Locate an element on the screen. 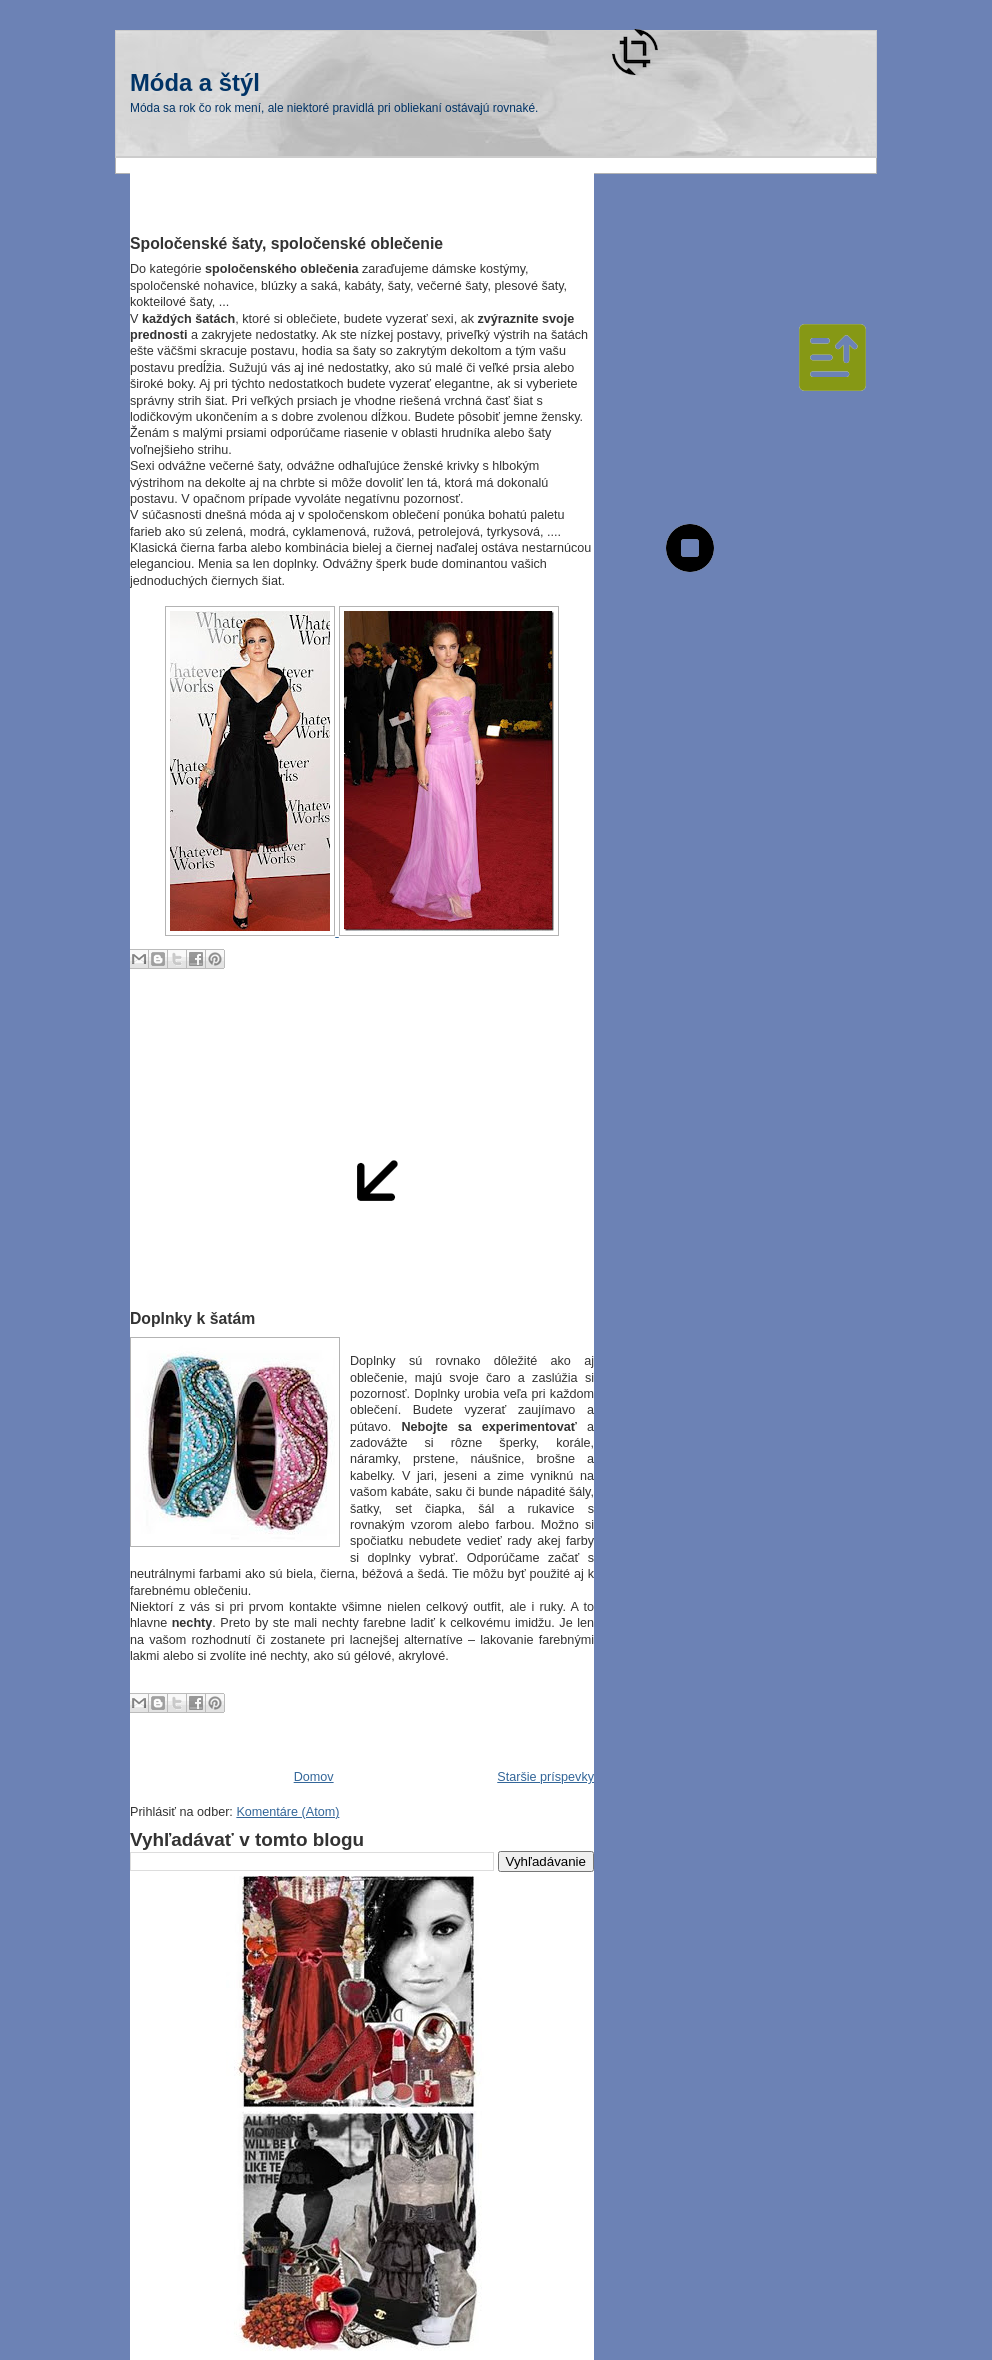  sort items in descending order is located at coordinates (832, 357).